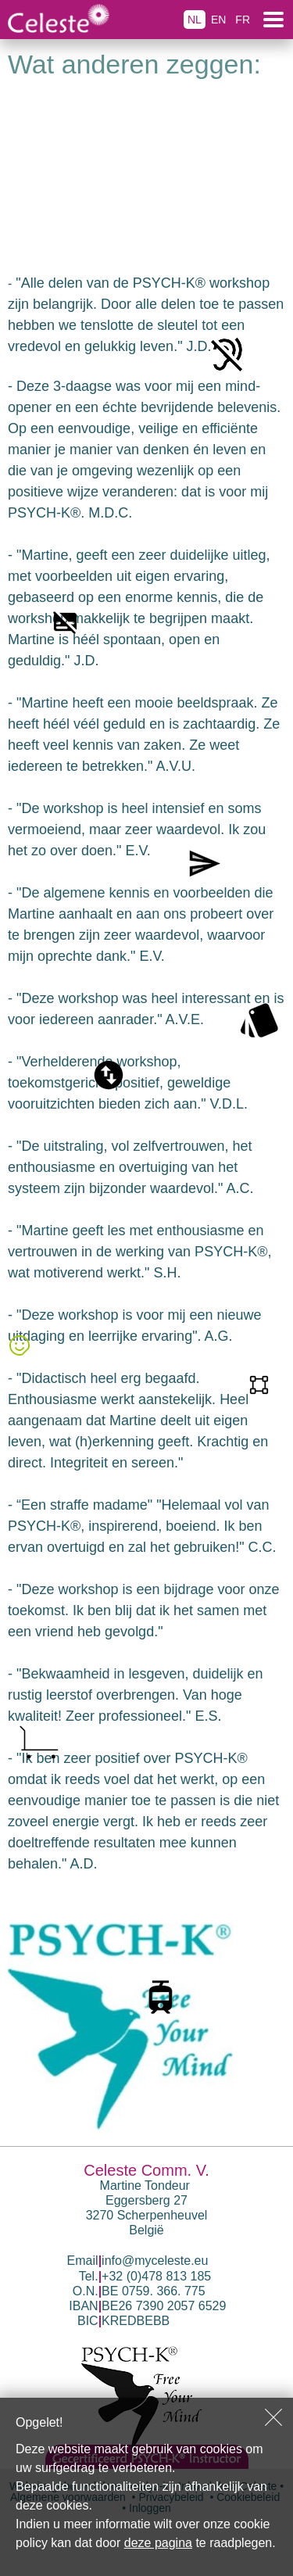  I want to click on turn off subtitles or closed captions, so click(65, 622).